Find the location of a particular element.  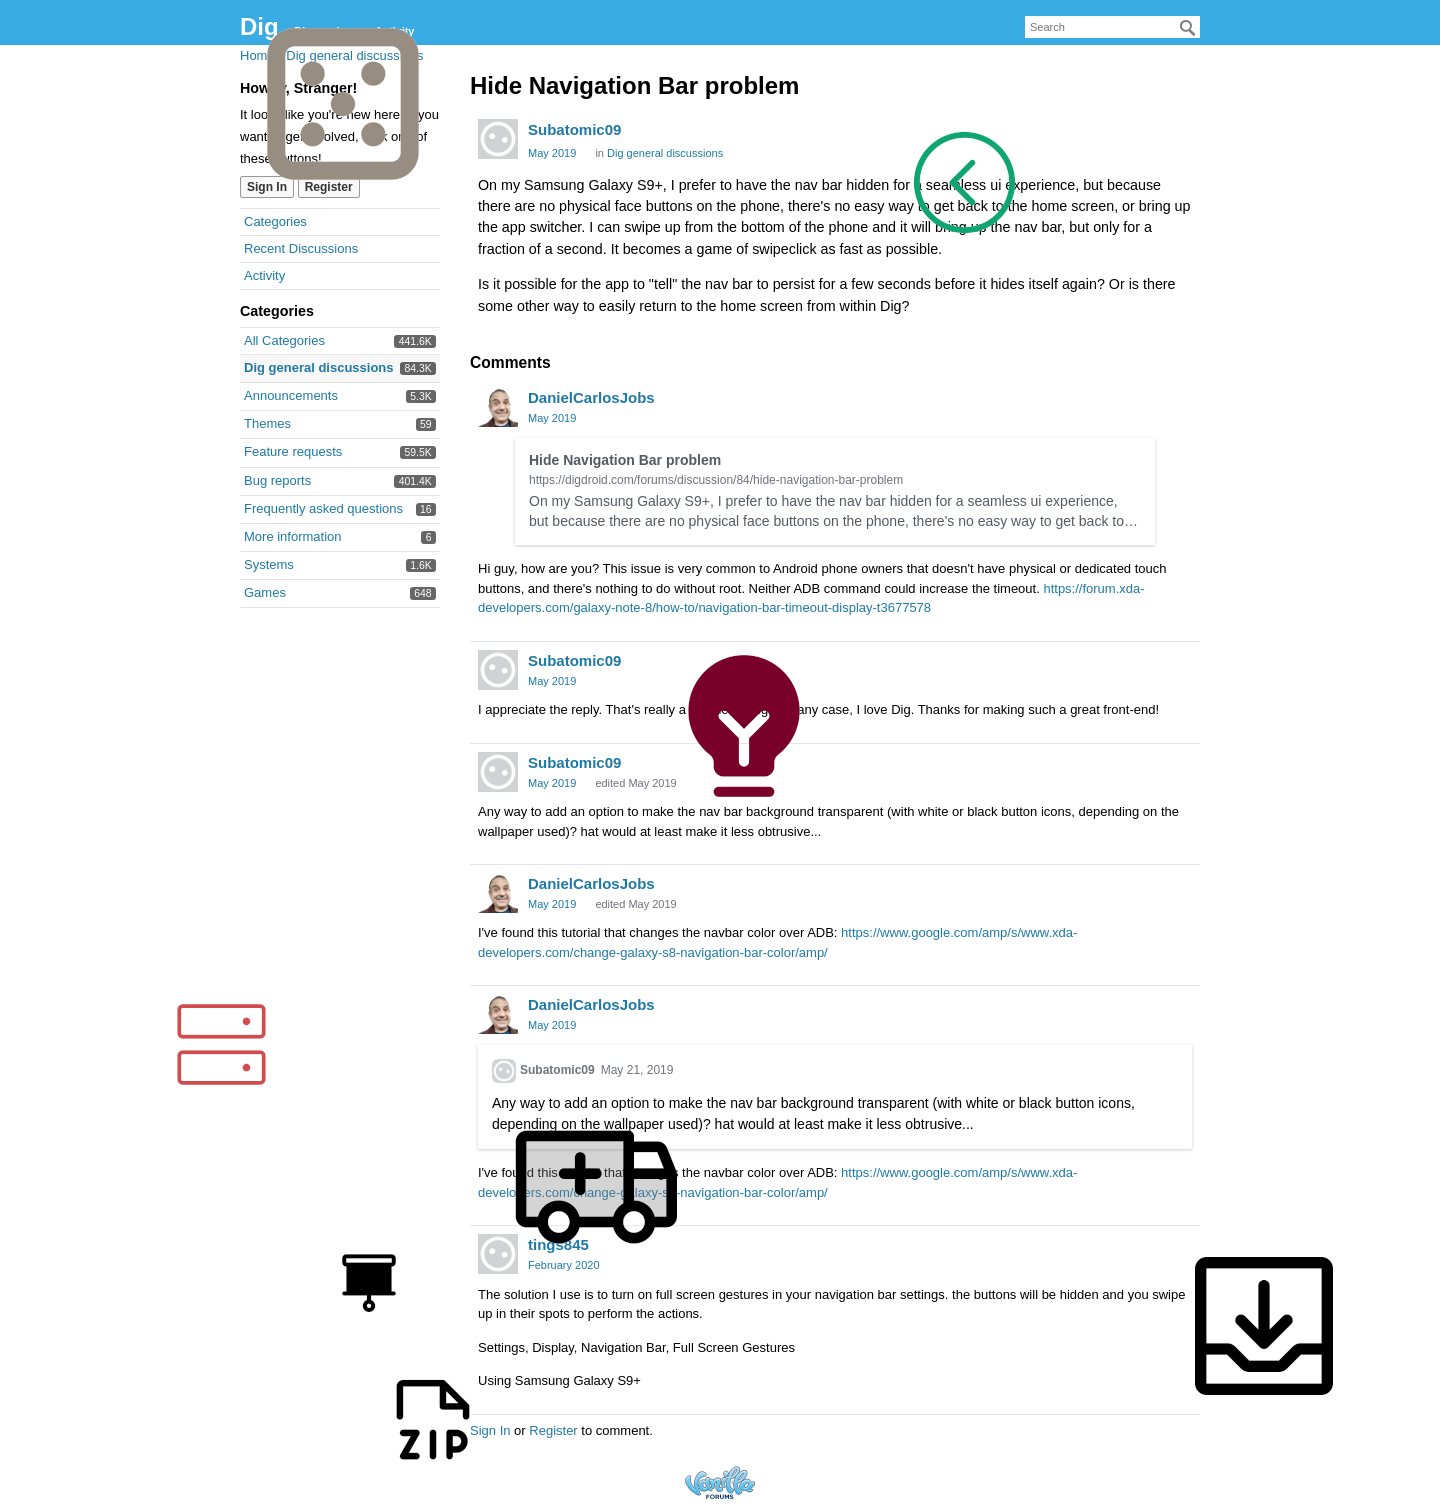

go back to the previous screen is located at coordinates (964, 182).